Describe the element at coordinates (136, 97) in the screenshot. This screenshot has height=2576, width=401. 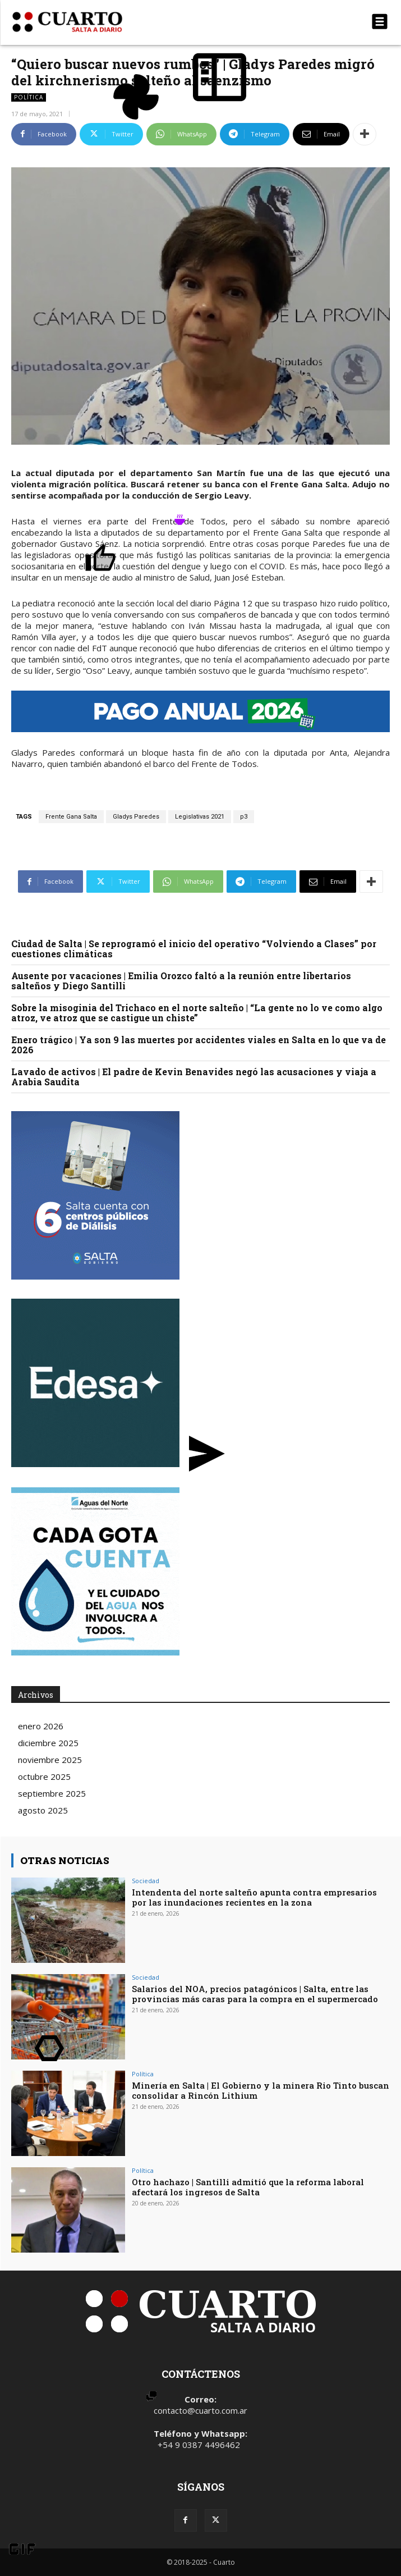
I see `access wind or renewable energy settings` at that location.